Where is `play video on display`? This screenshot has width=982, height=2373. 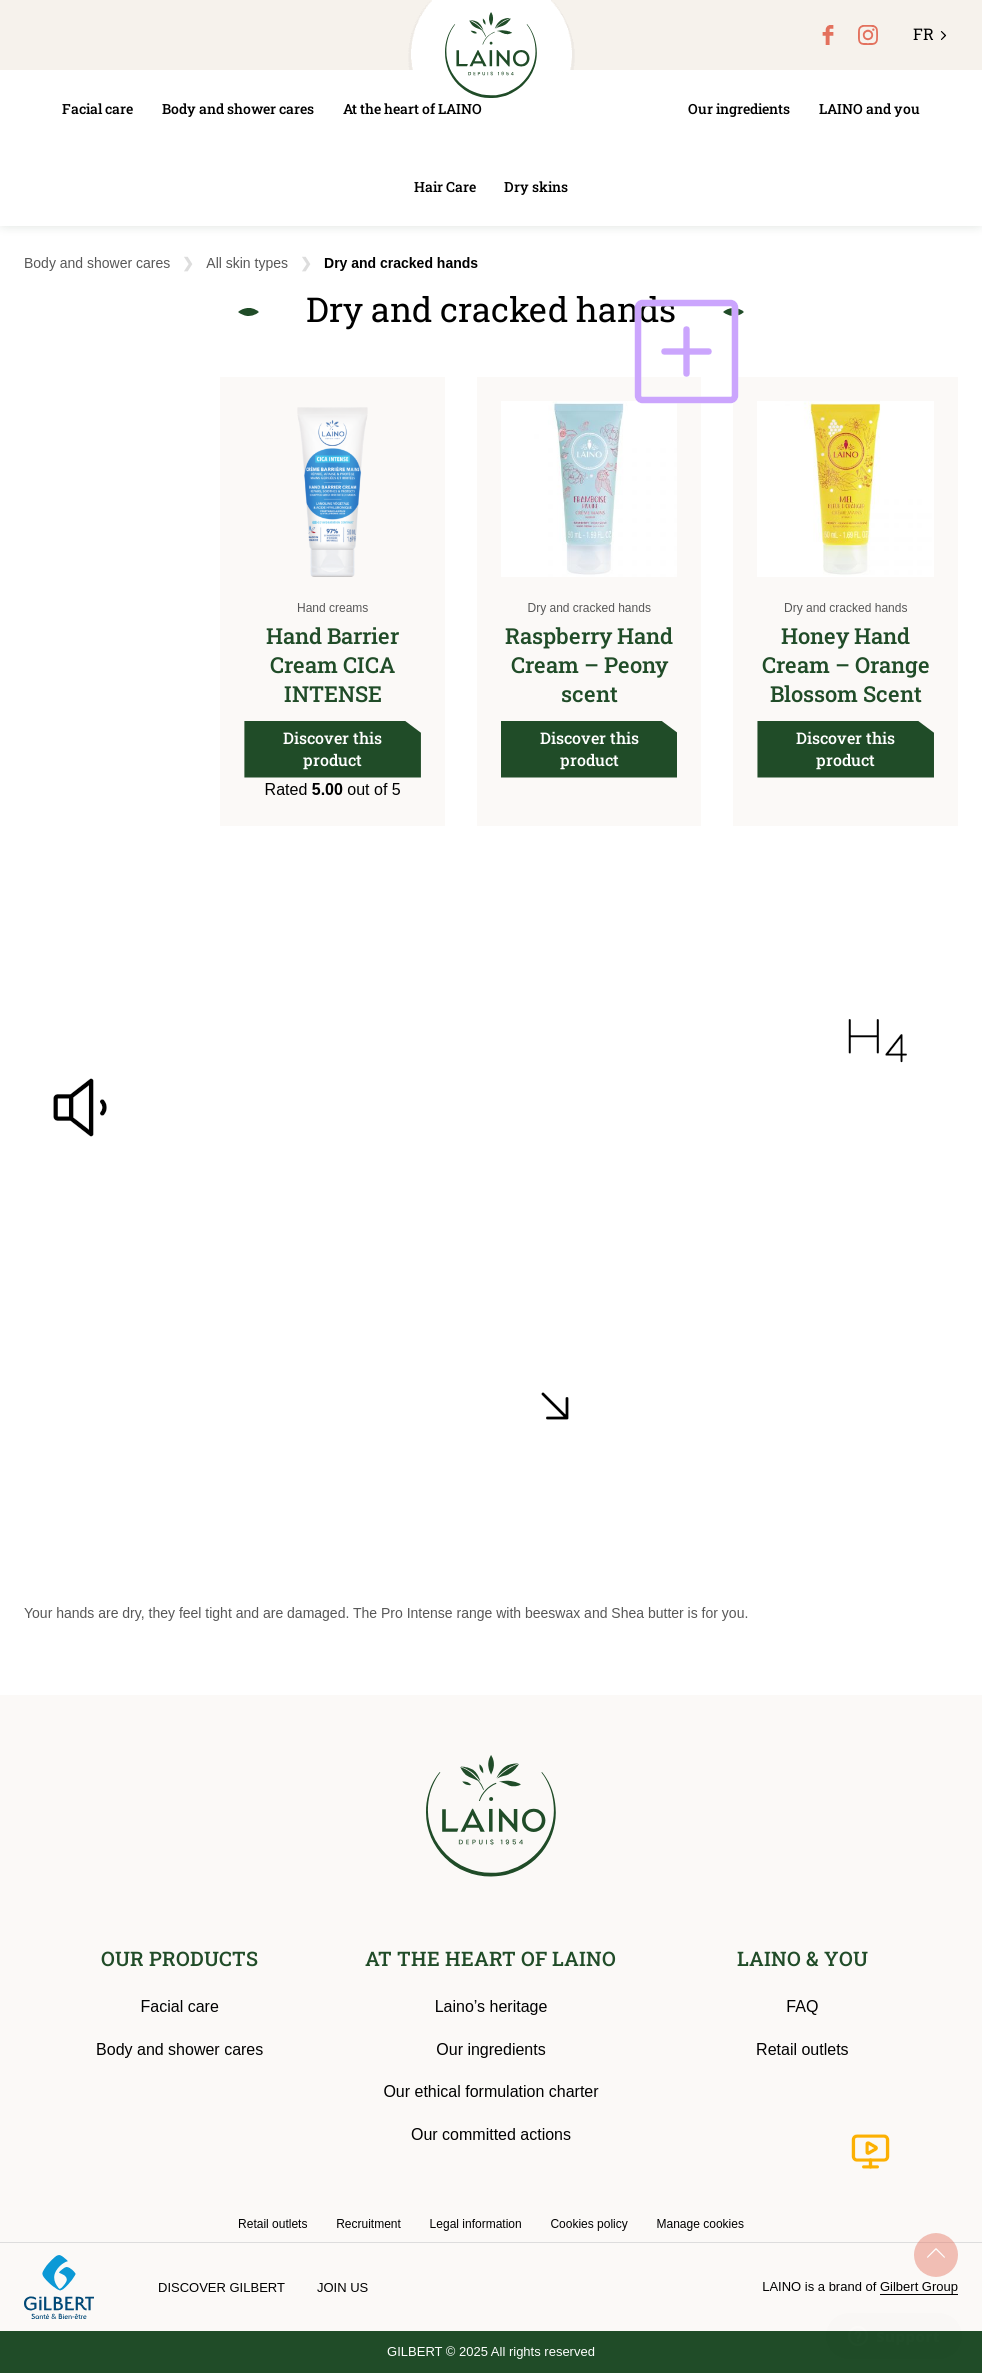 play video on display is located at coordinates (870, 2151).